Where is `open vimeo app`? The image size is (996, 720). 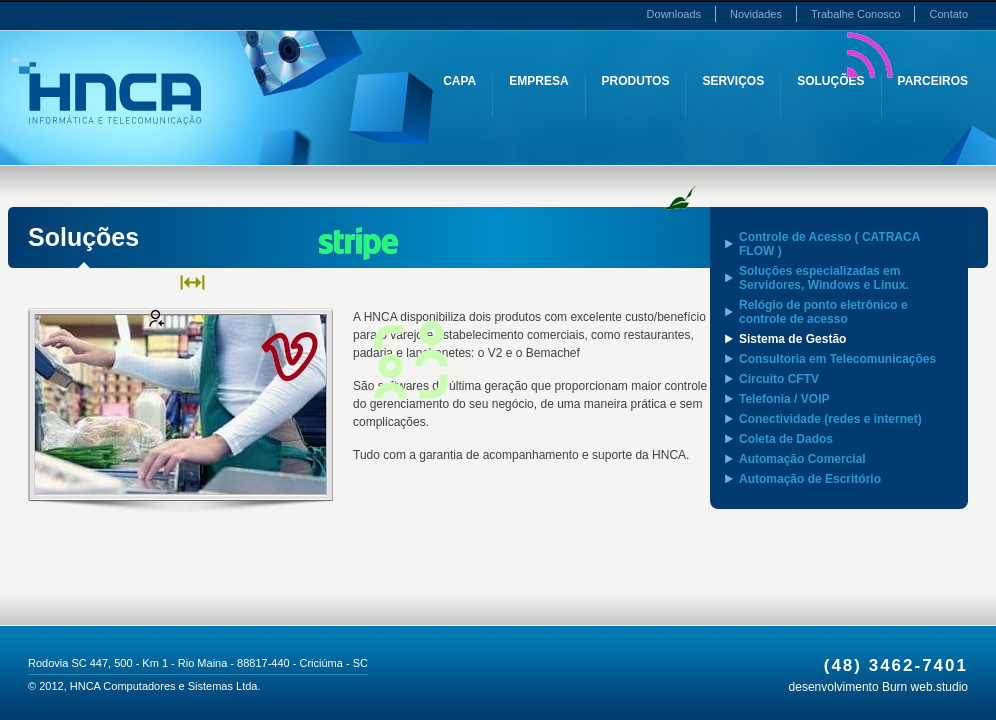
open vimeo app is located at coordinates (291, 356).